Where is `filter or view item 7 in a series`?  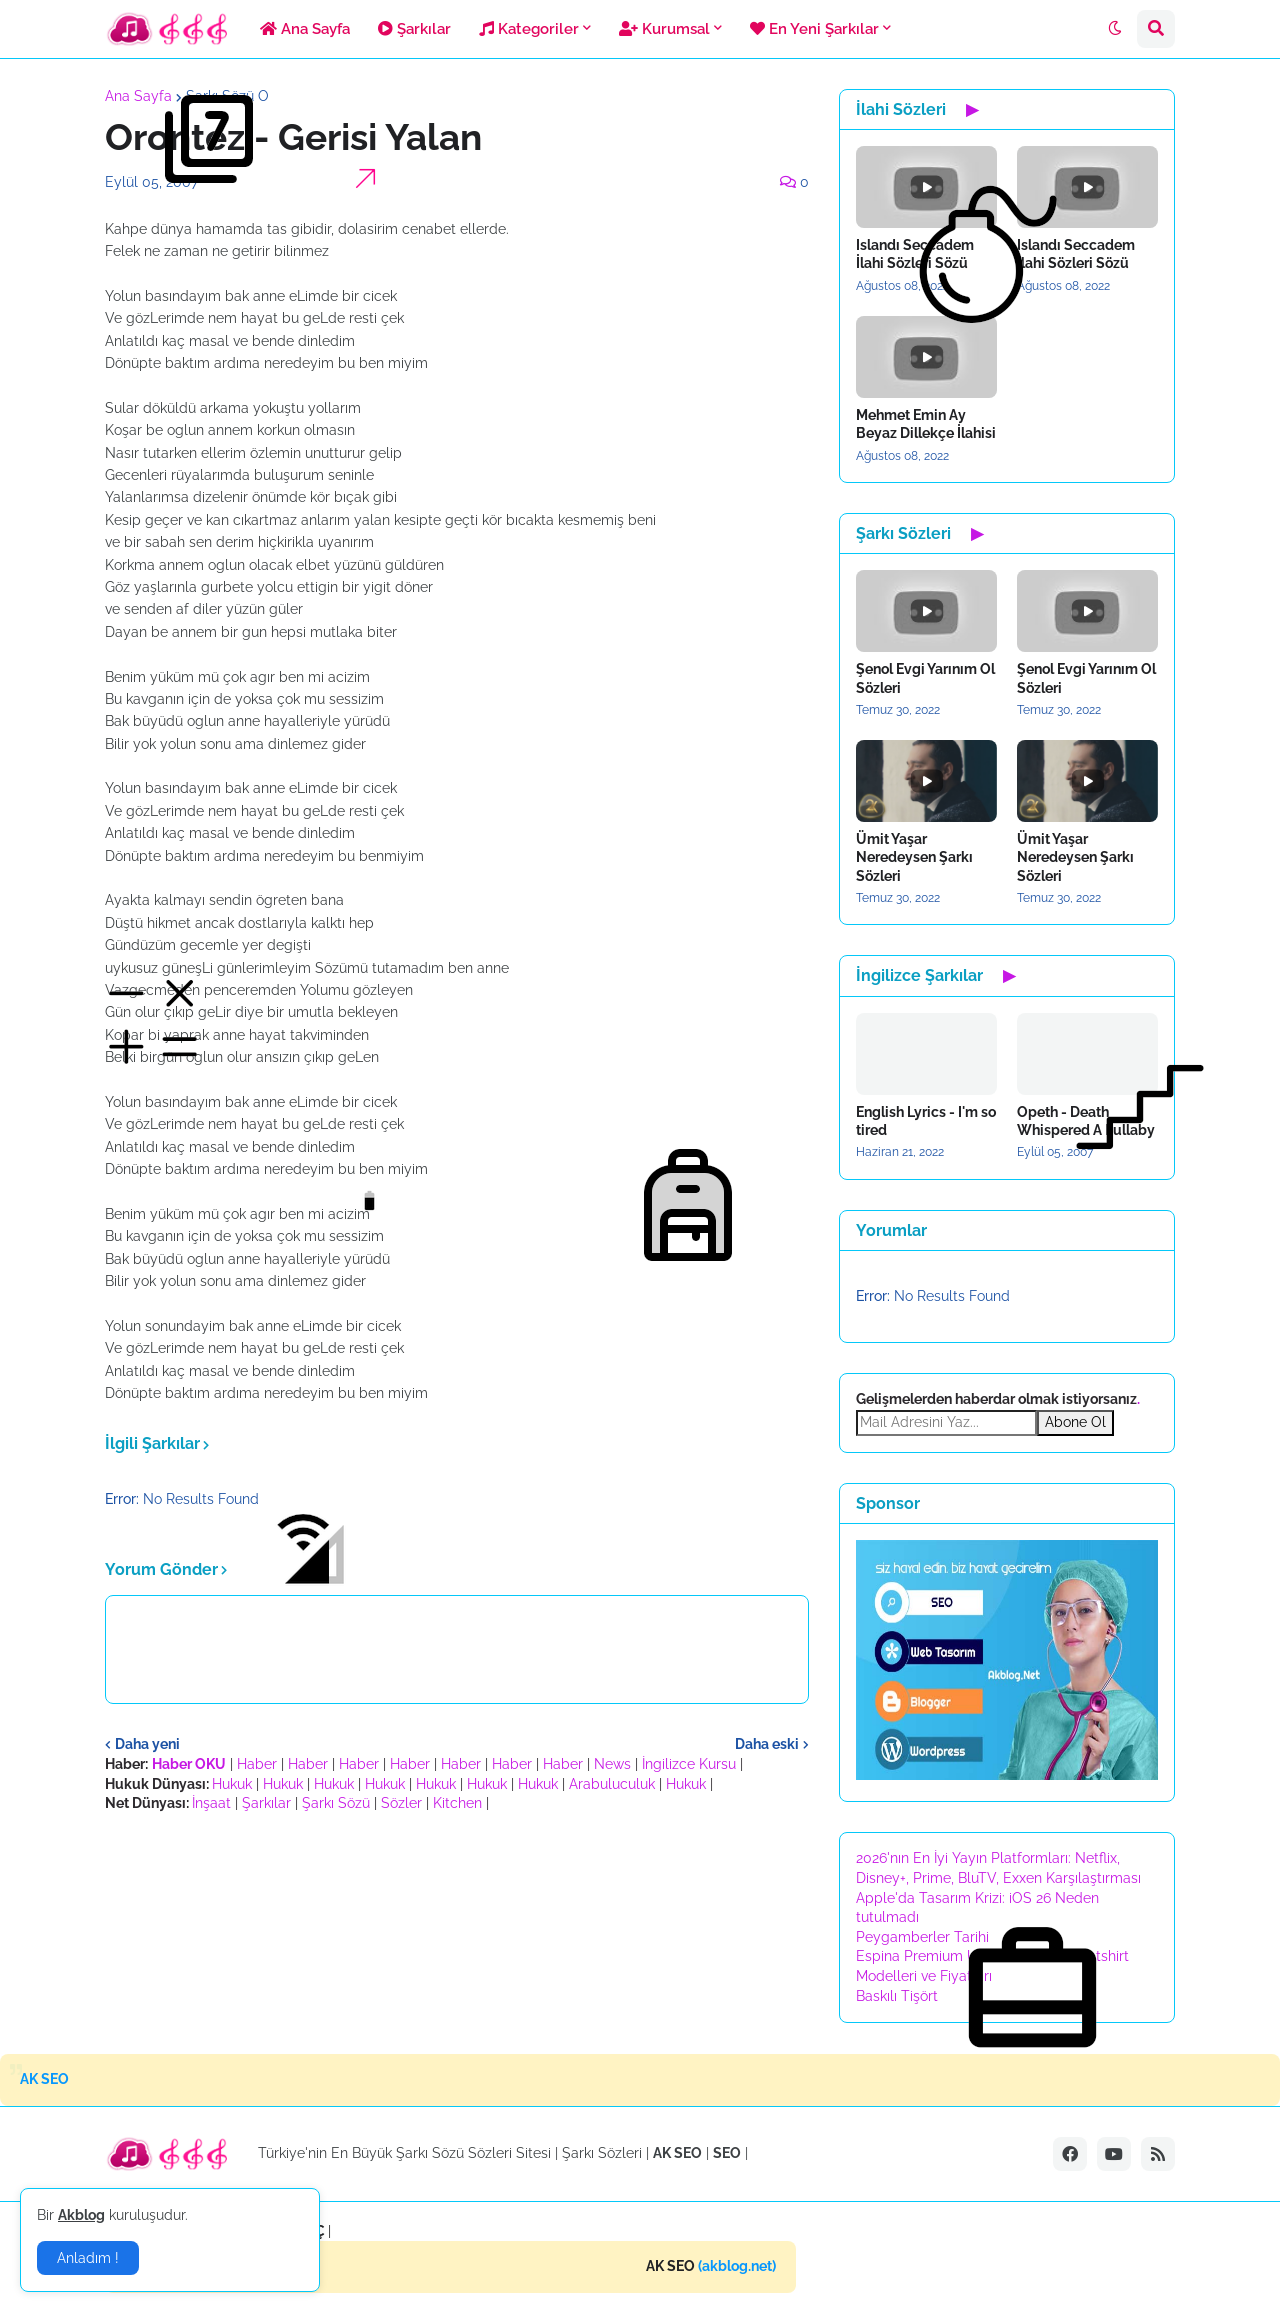 filter or view item 7 in a series is located at coordinates (209, 139).